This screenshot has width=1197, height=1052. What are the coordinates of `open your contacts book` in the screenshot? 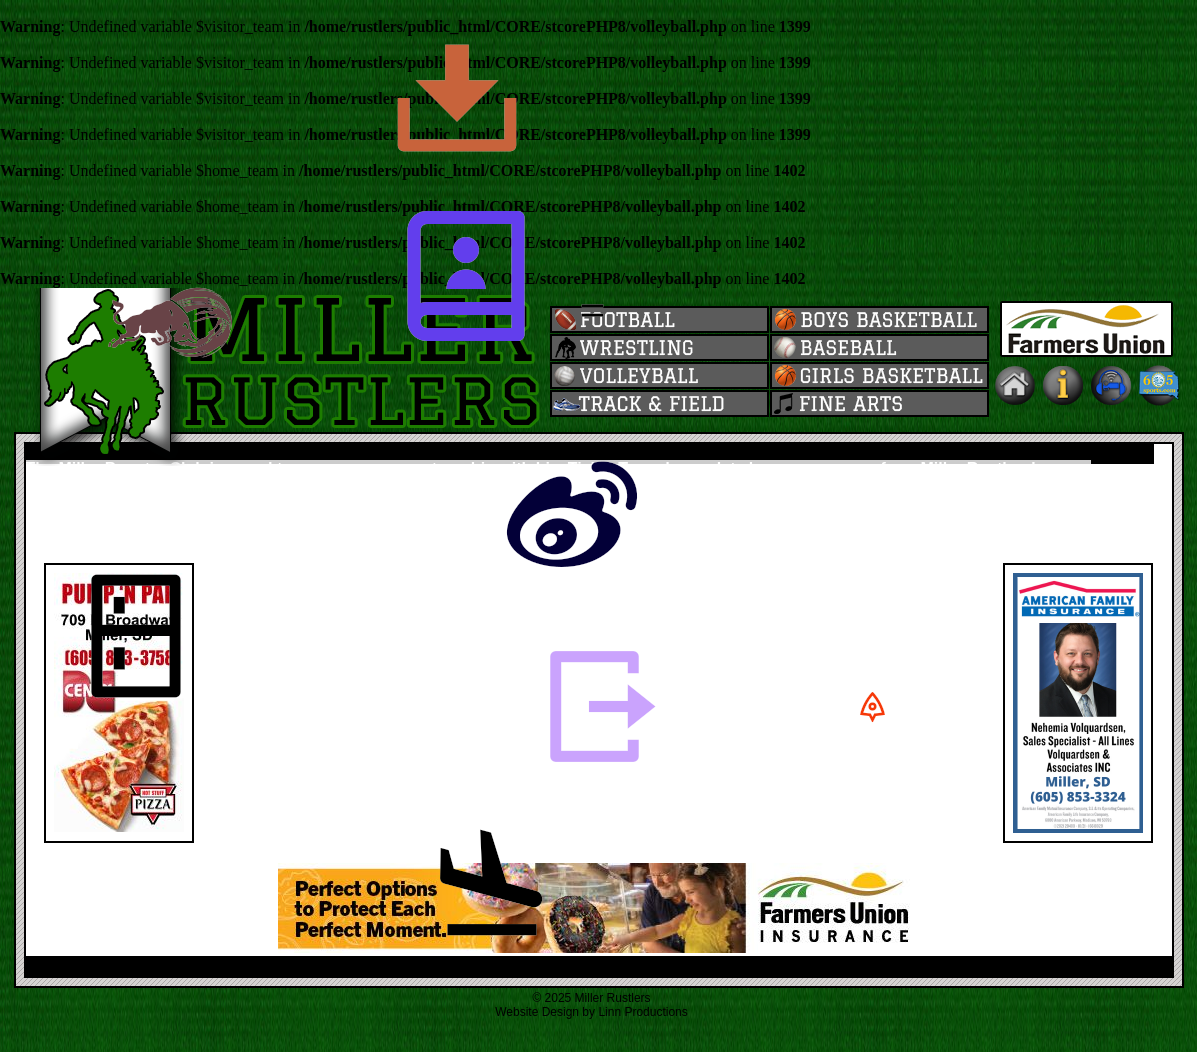 It's located at (466, 276).